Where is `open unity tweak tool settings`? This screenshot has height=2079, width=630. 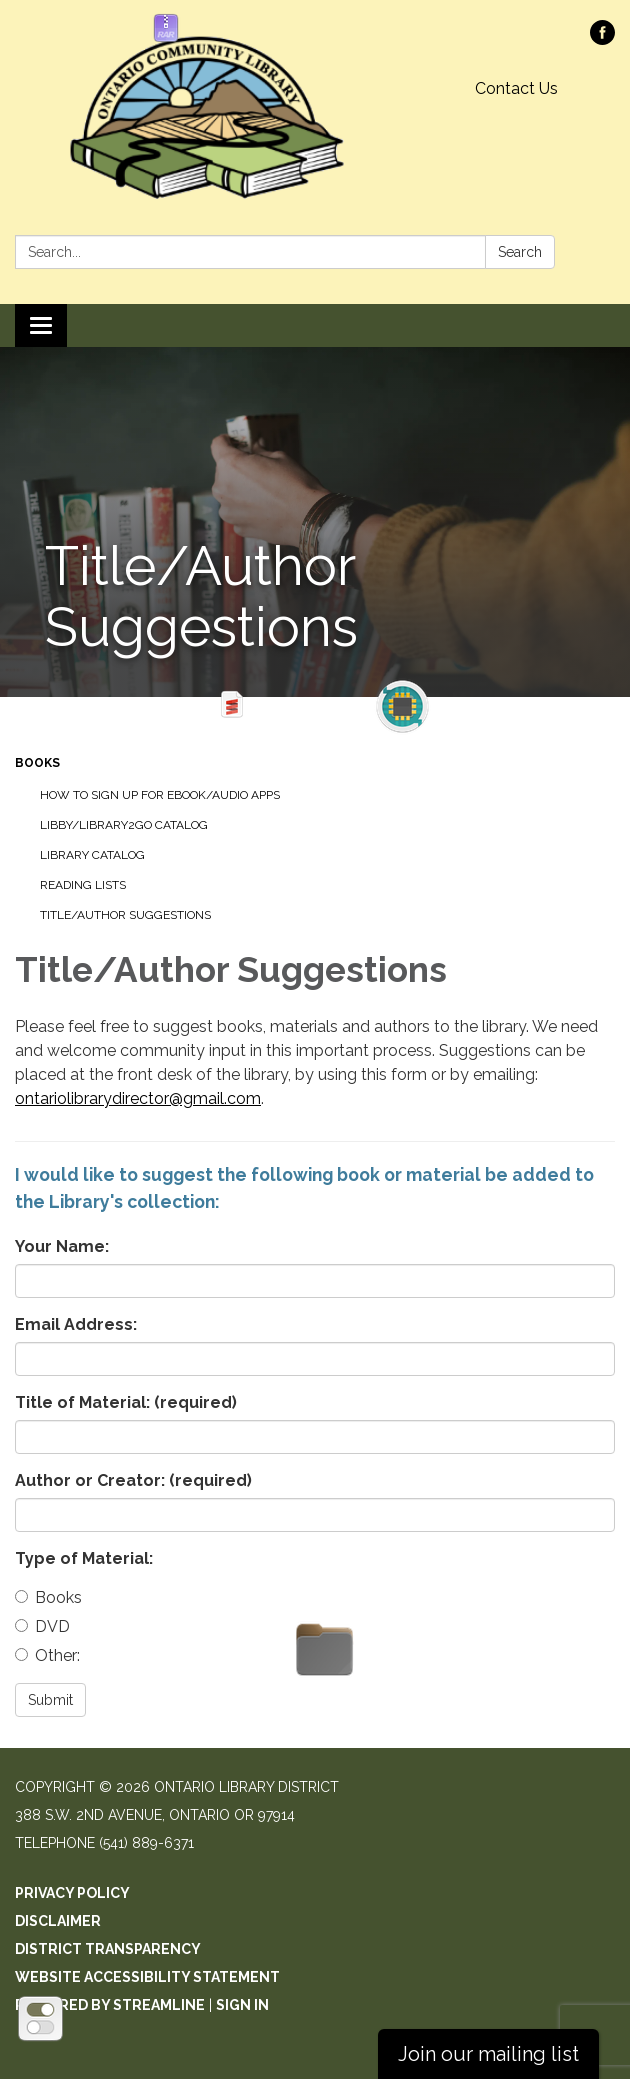
open unity tweak tool settings is located at coordinates (40, 2018).